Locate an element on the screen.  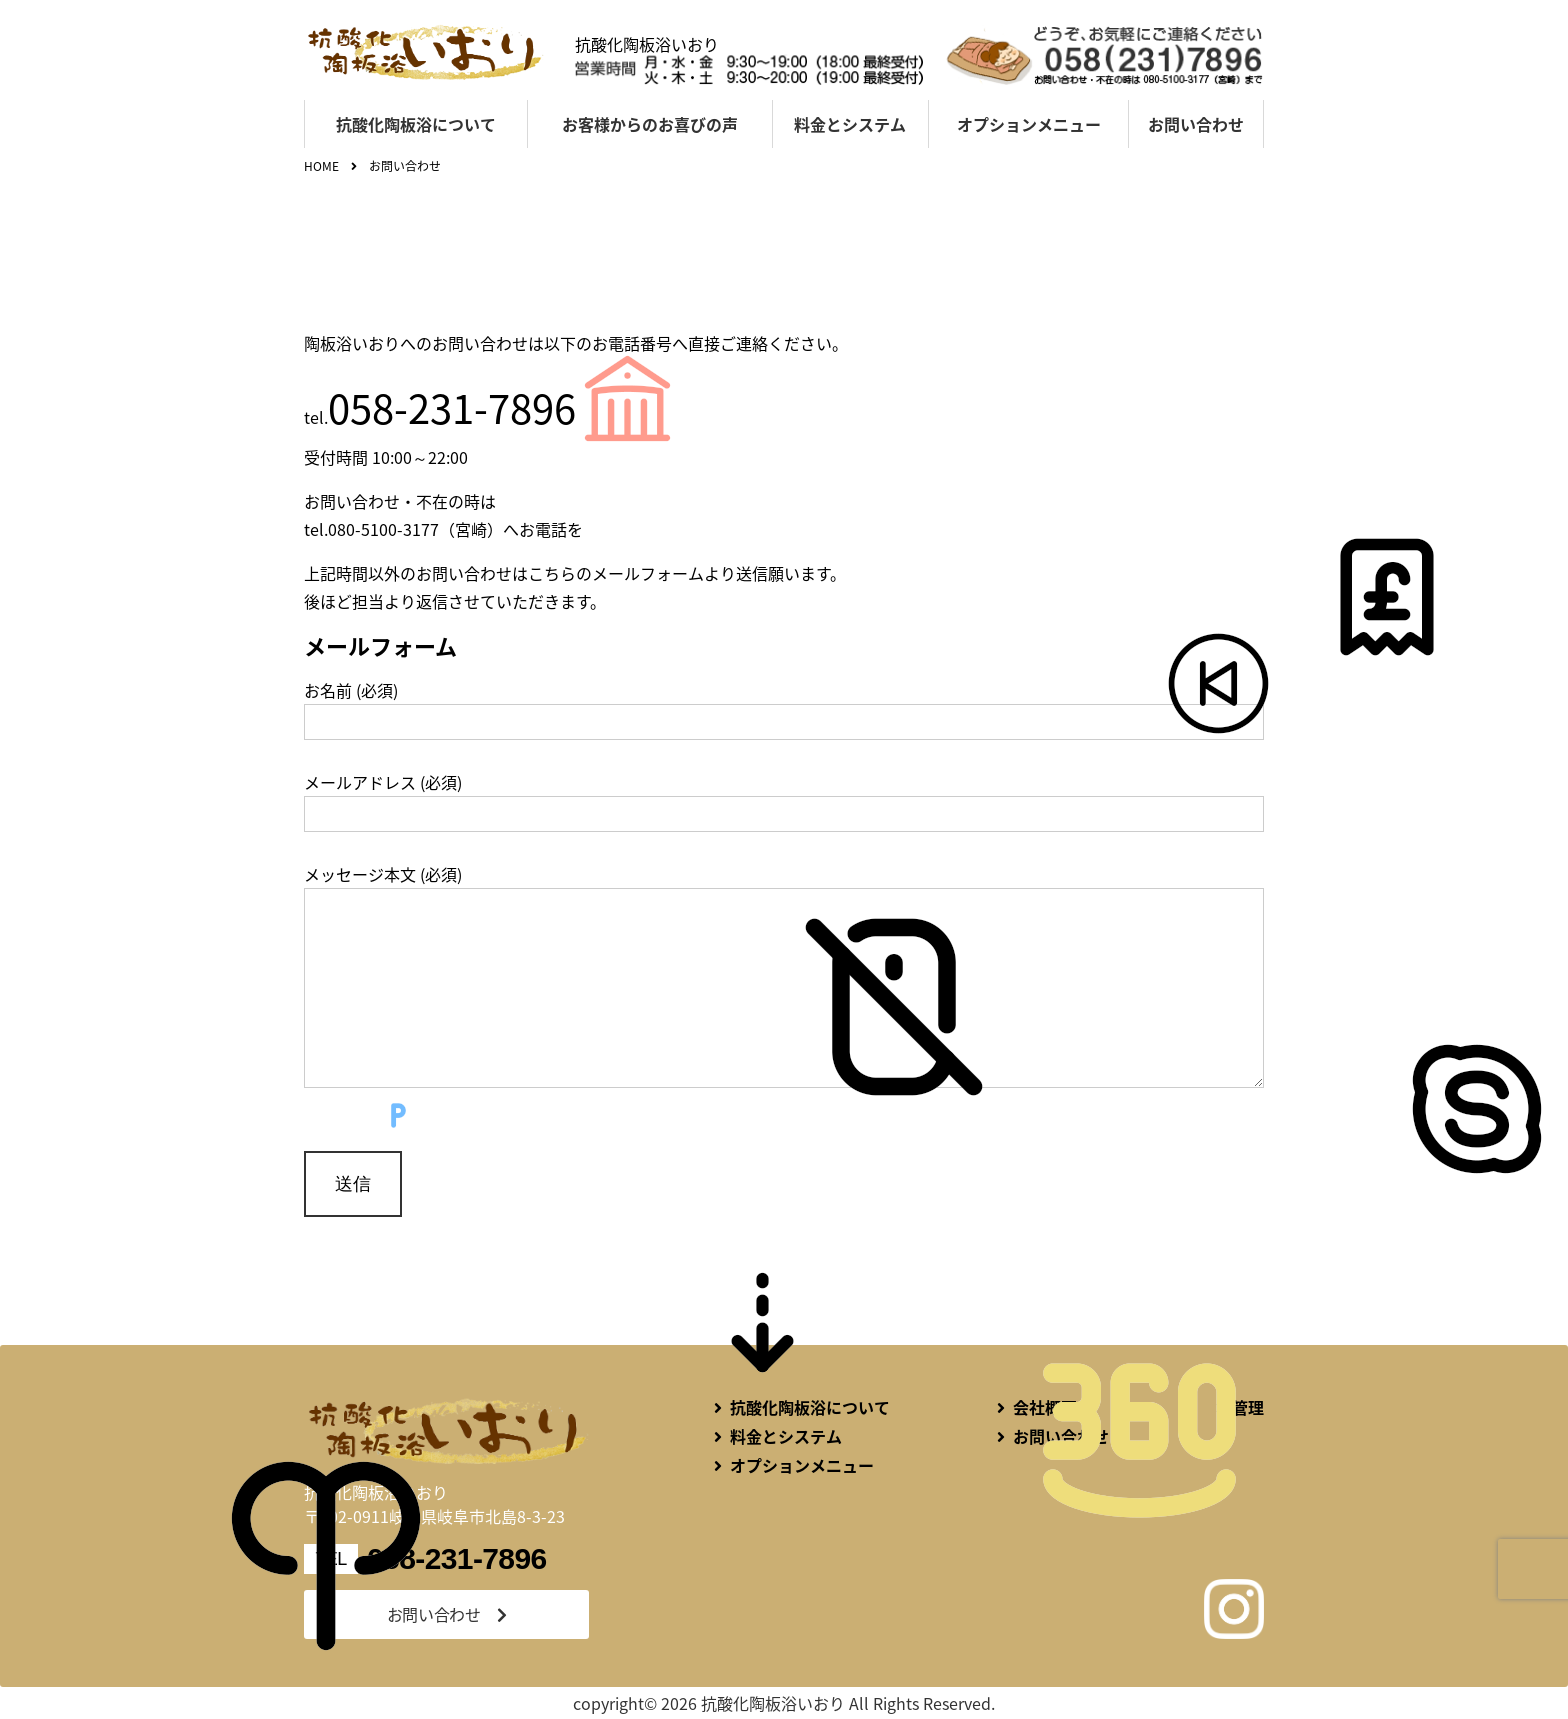
indicates aries zodiac sign is located at coordinates (326, 1556).